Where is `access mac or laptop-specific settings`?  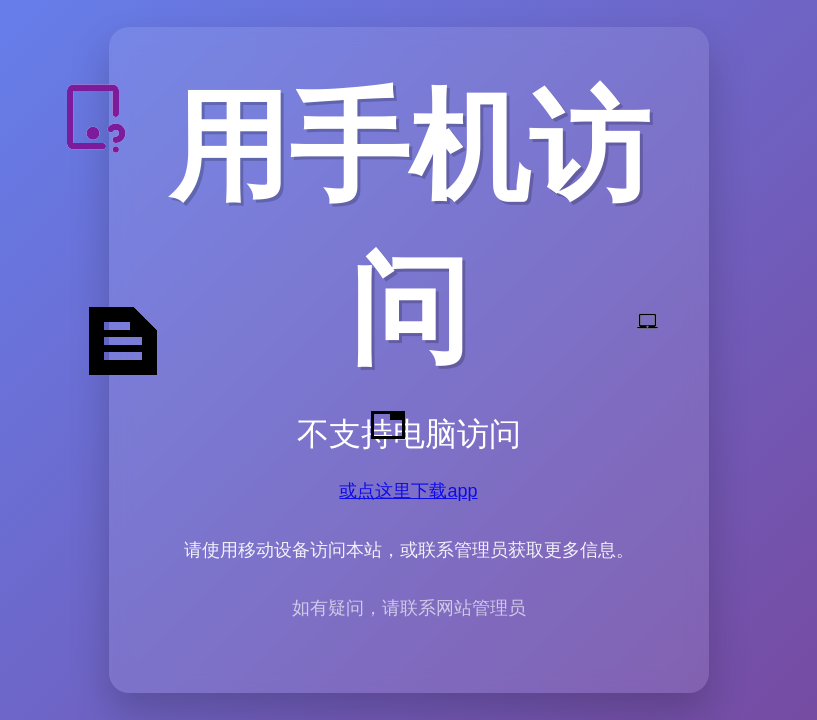
access mac or laptop-specific settings is located at coordinates (647, 321).